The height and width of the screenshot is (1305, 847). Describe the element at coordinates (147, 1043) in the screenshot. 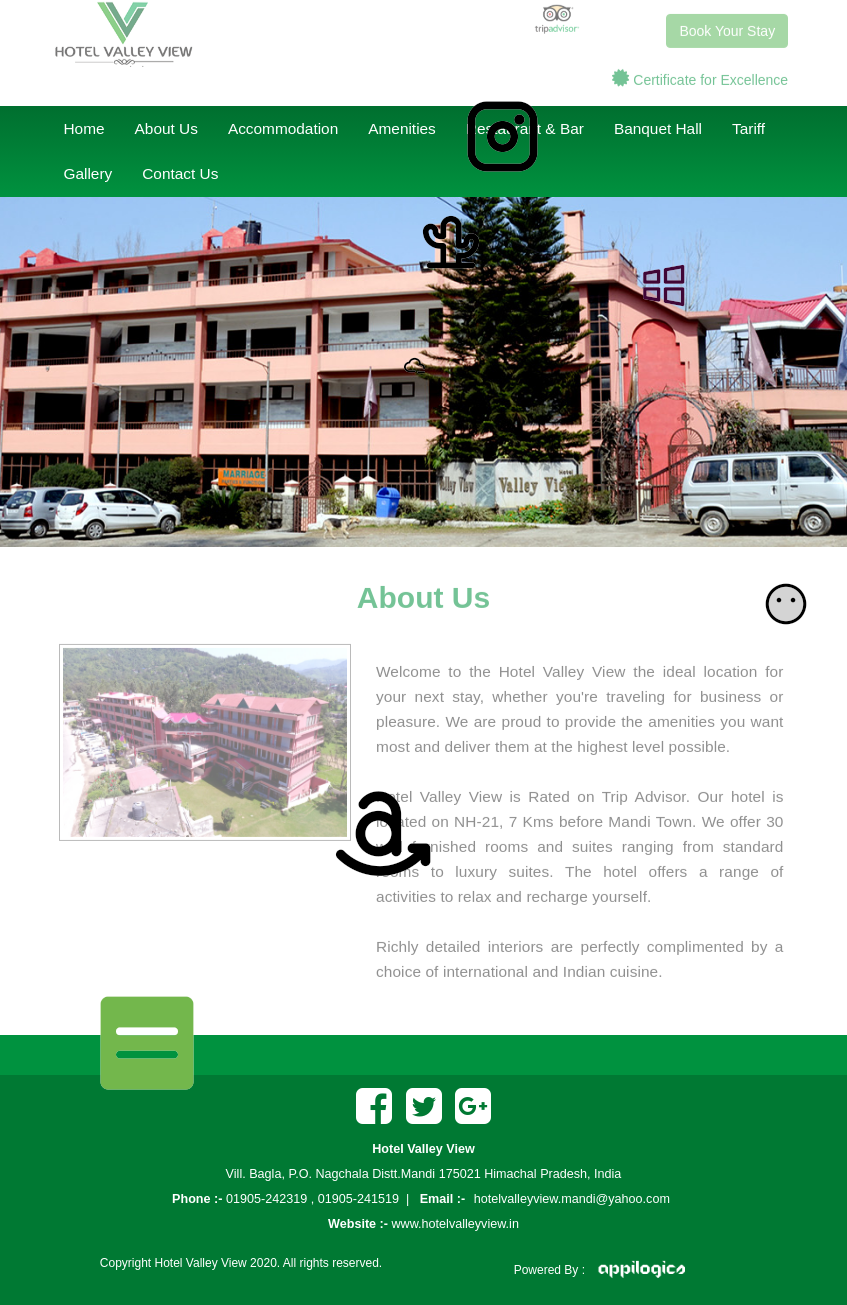

I see `indicates equality or comparison between values` at that location.